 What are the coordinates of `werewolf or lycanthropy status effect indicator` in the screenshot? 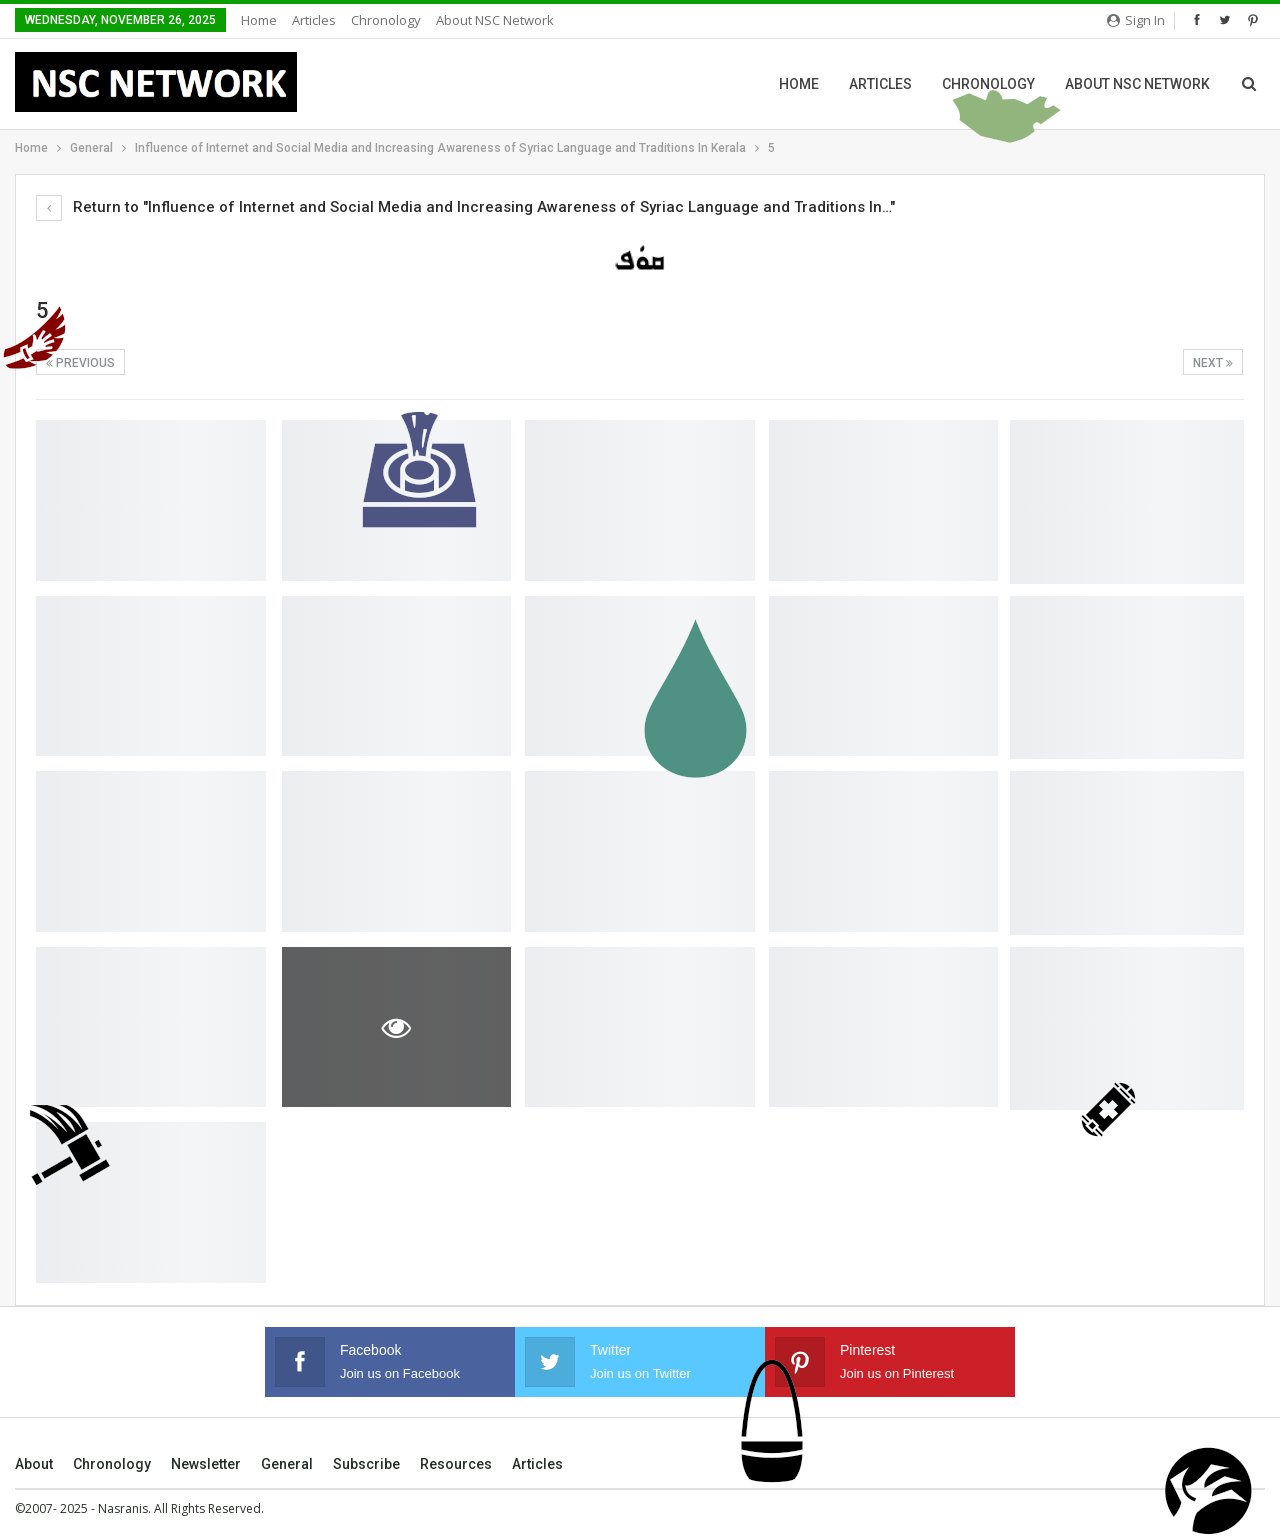 It's located at (1208, 1490).